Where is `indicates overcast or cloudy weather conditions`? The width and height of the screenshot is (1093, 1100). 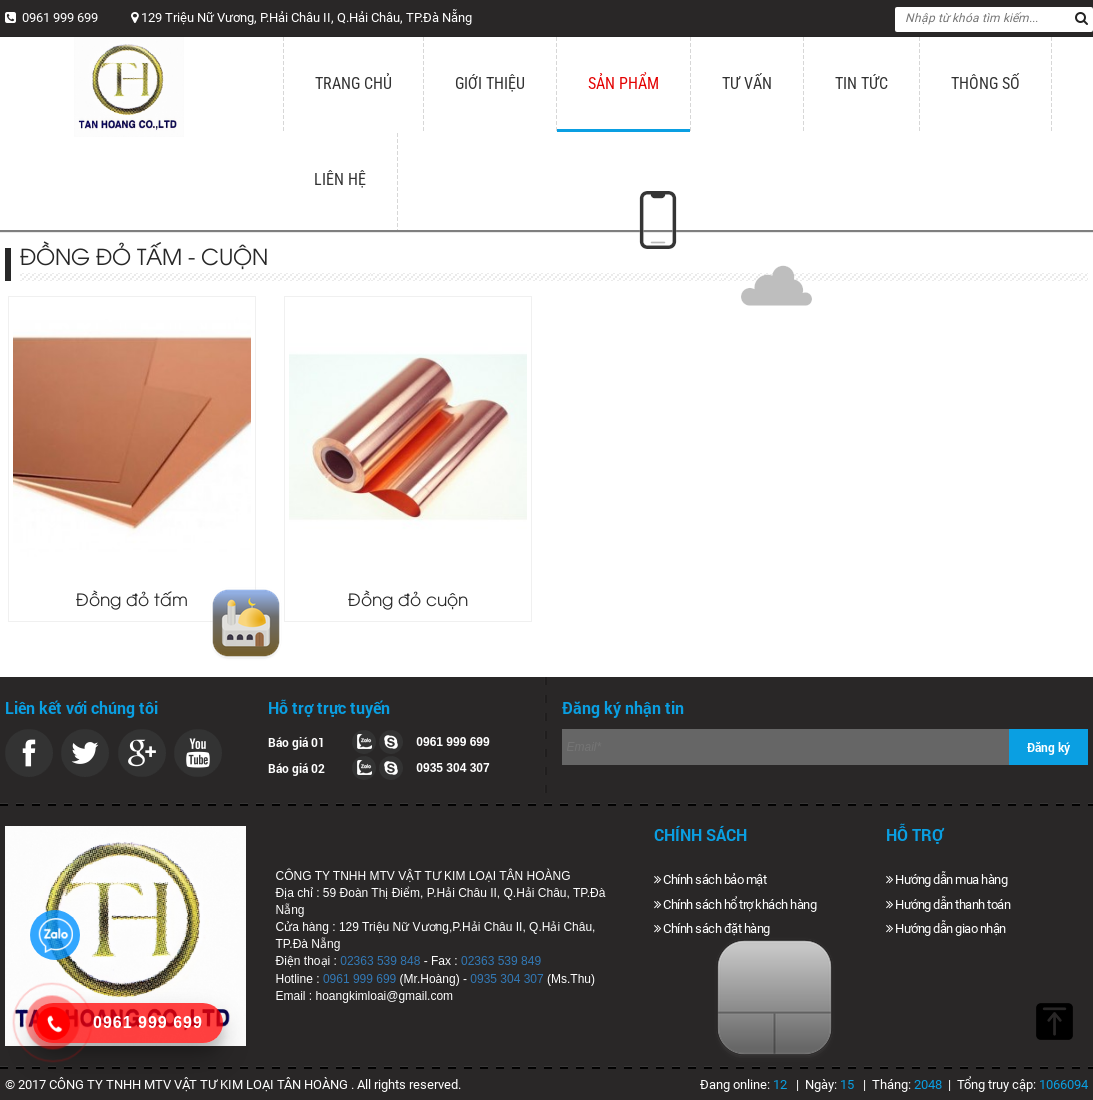
indicates overcast or cloudy weather conditions is located at coordinates (776, 283).